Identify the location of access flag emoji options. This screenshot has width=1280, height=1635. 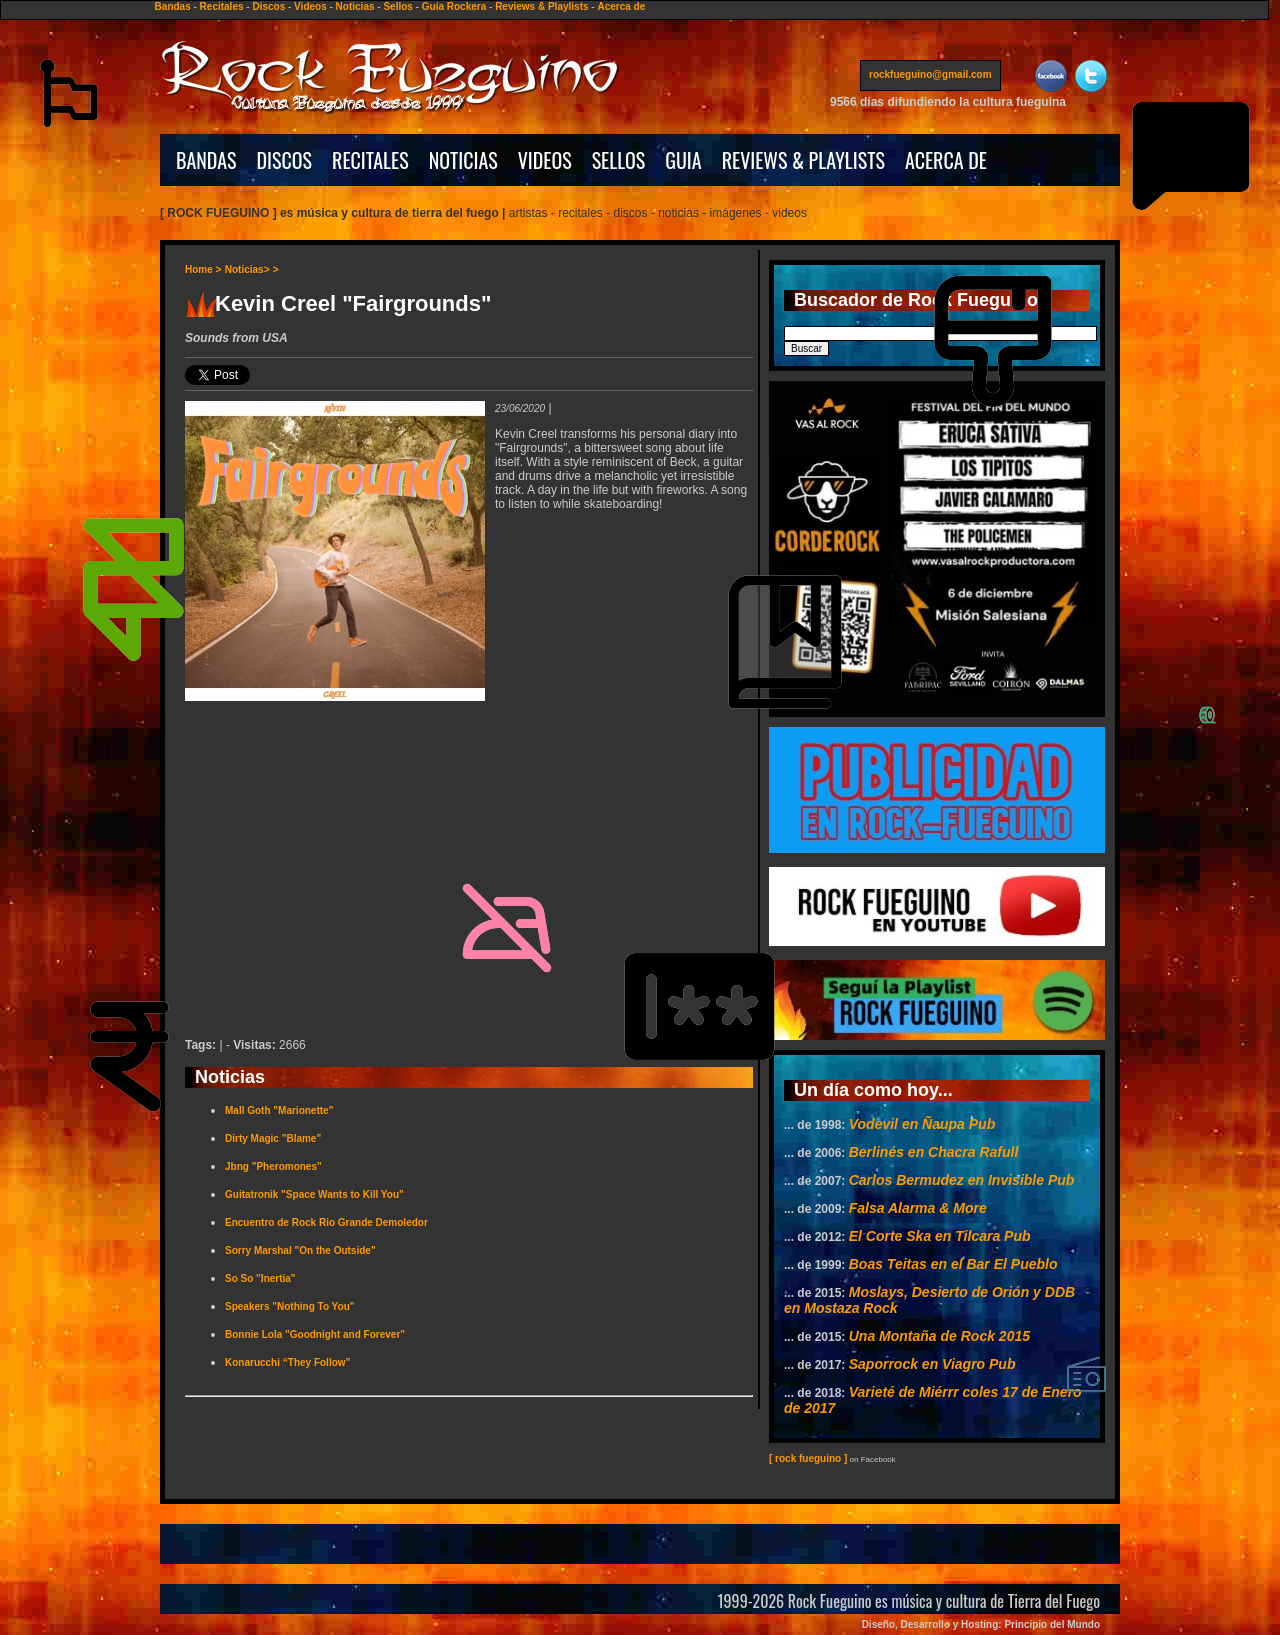
(69, 95).